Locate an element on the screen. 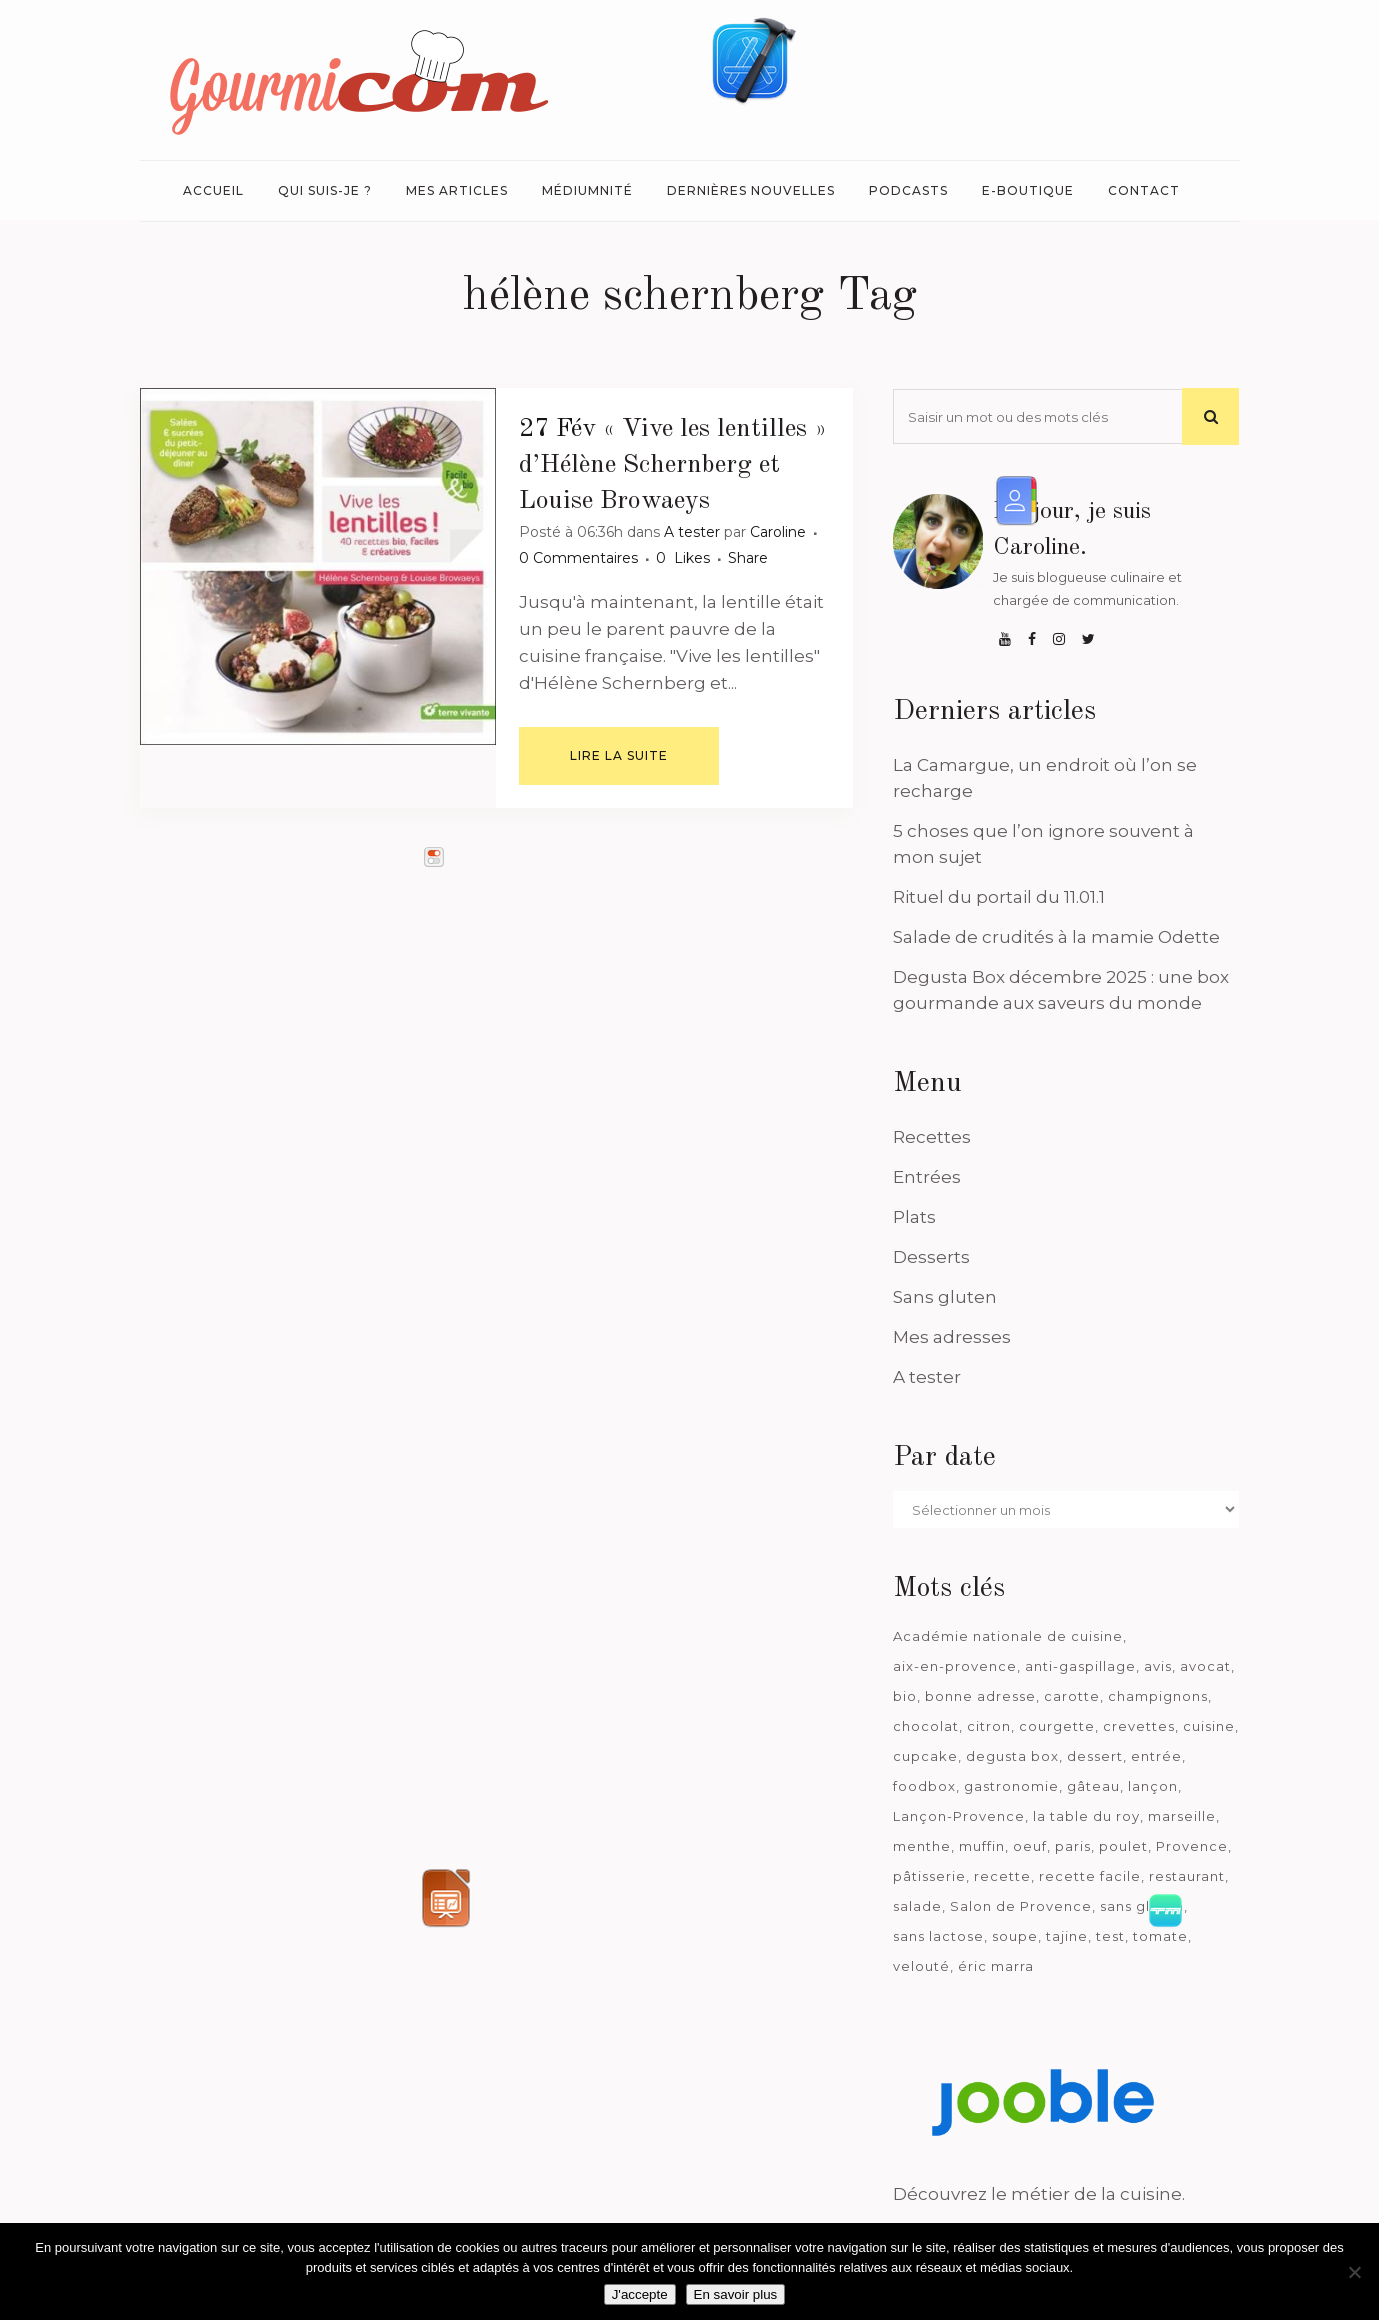  open unity tweak tool settings is located at coordinates (434, 857).